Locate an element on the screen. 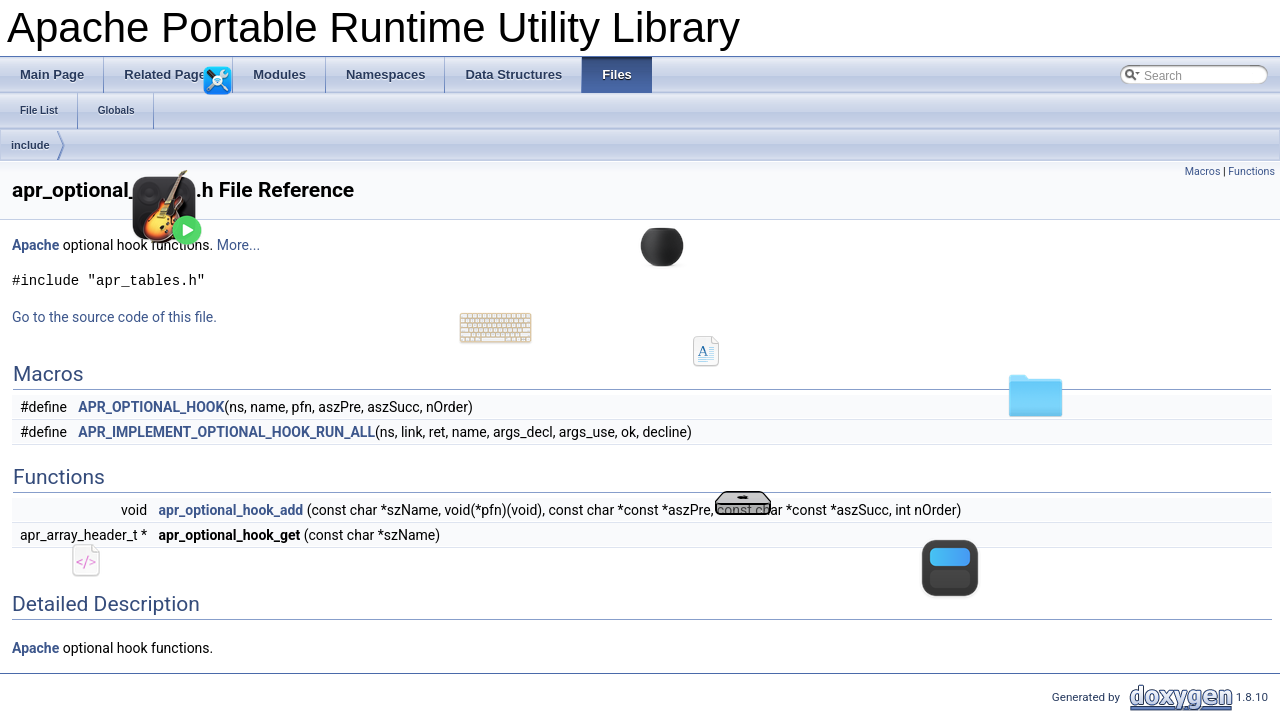  open wireless diagnostics tool is located at coordinates (217, 80).